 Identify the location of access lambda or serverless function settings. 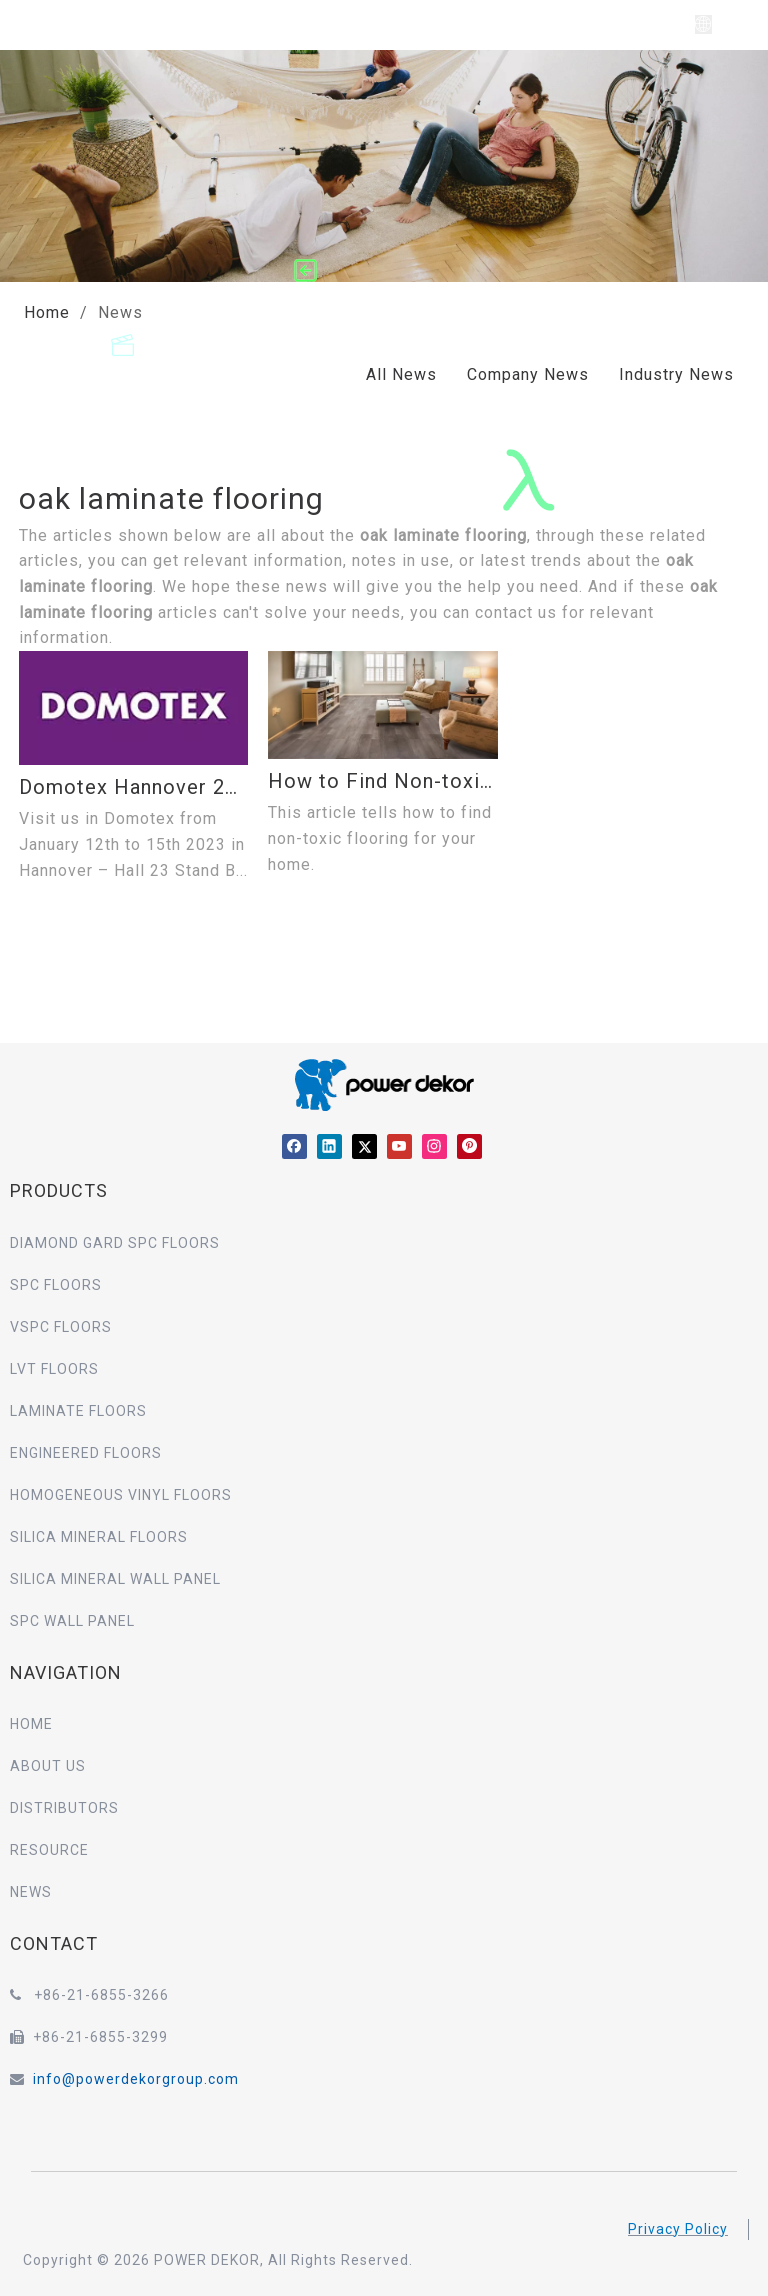
(527, 480).